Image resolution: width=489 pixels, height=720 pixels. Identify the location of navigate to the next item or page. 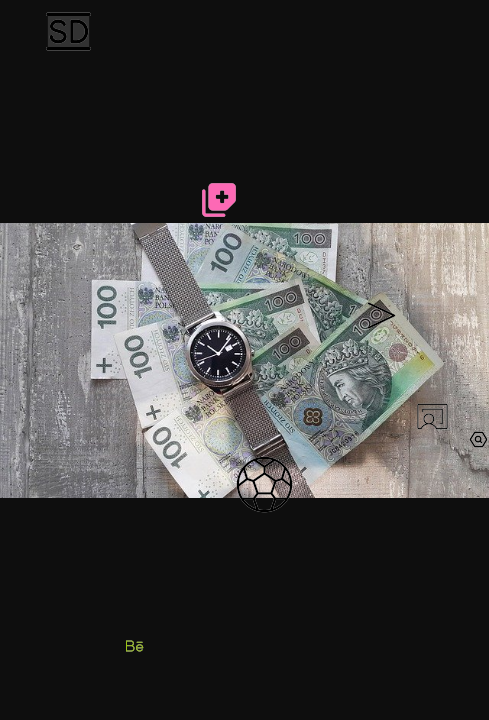
(379, 315).